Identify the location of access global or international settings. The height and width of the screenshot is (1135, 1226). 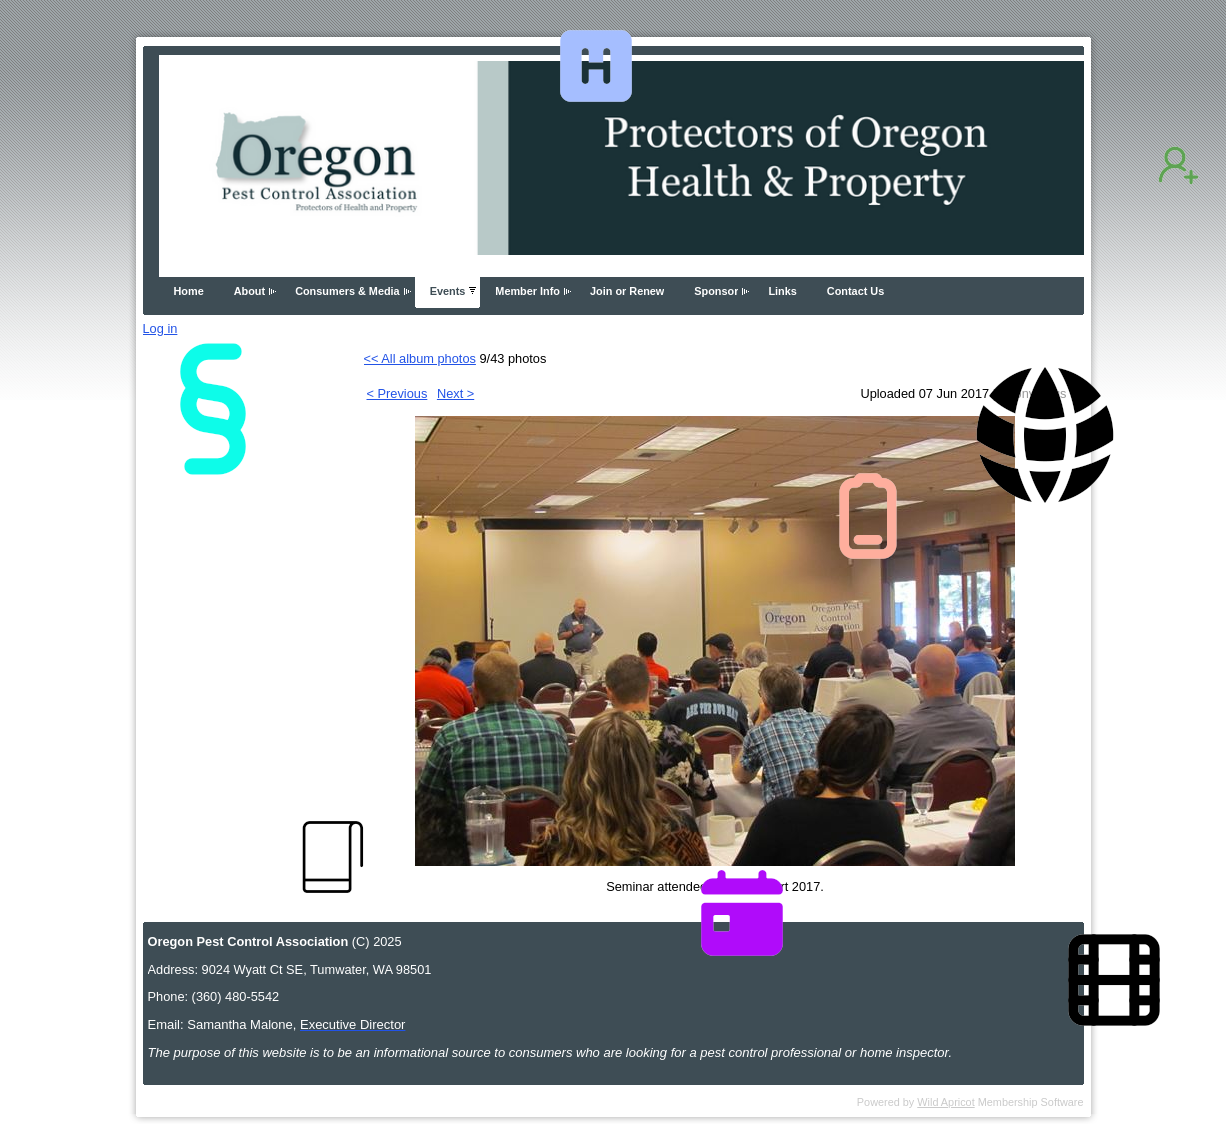
(1045, 435).